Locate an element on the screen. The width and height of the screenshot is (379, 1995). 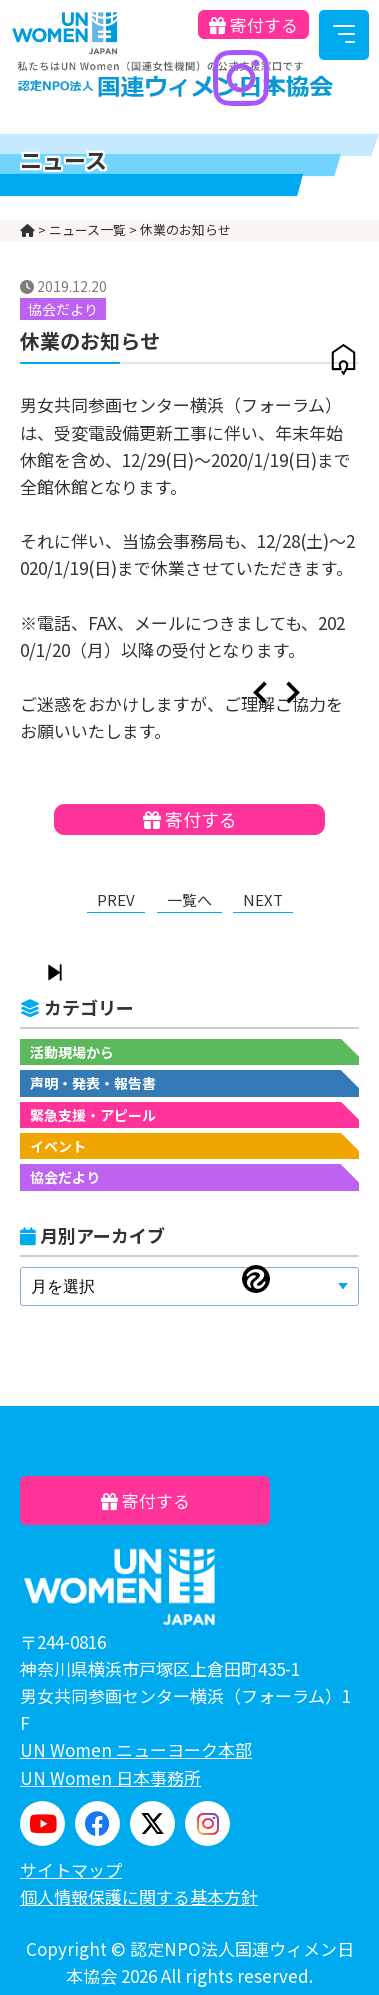
open Roboflow app or website is located at coordinates (256, 1279).